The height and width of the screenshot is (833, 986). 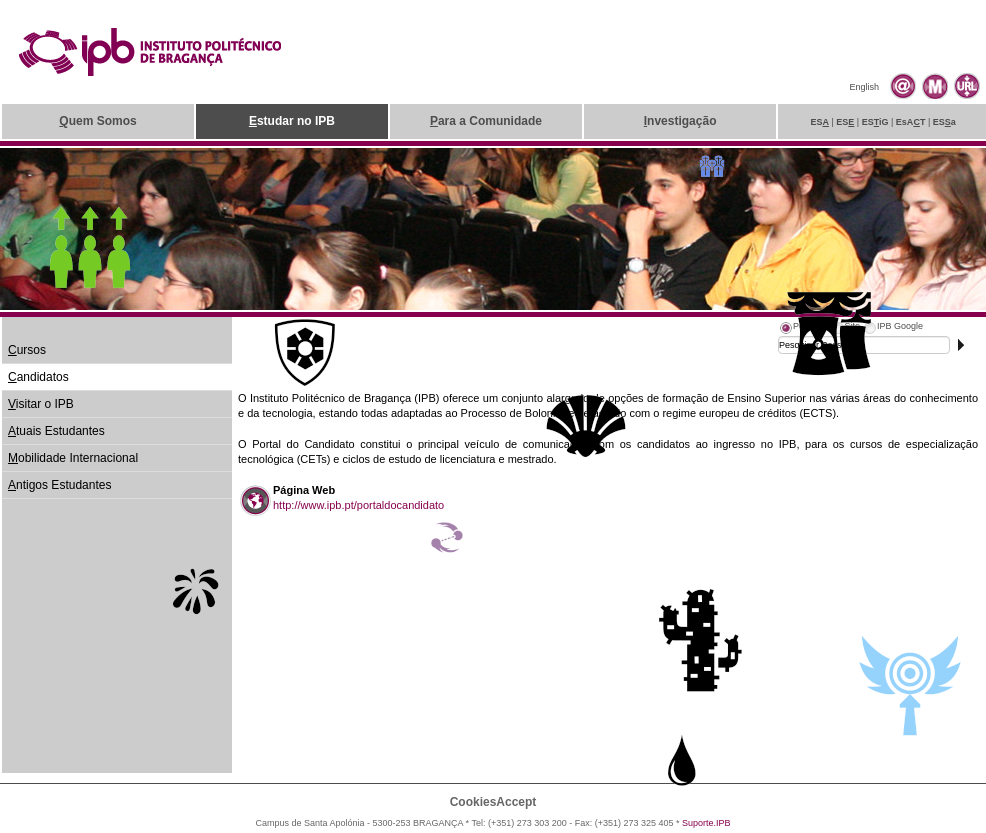 What do you see at coordinates (712, 165) in the screenshot?
I see `access the graveyard or cemetery area in-game` at bounding box center [712, 165].